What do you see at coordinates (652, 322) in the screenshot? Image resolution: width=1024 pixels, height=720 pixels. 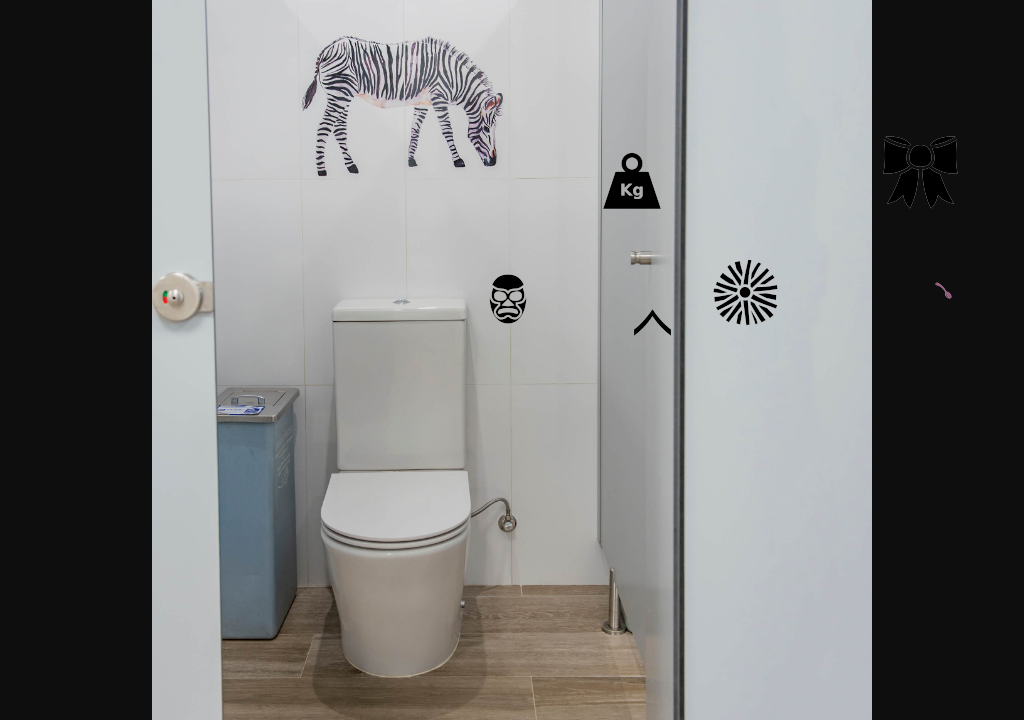 I see `indicates lowest military rank (private)` at bounding box center [652, 322].